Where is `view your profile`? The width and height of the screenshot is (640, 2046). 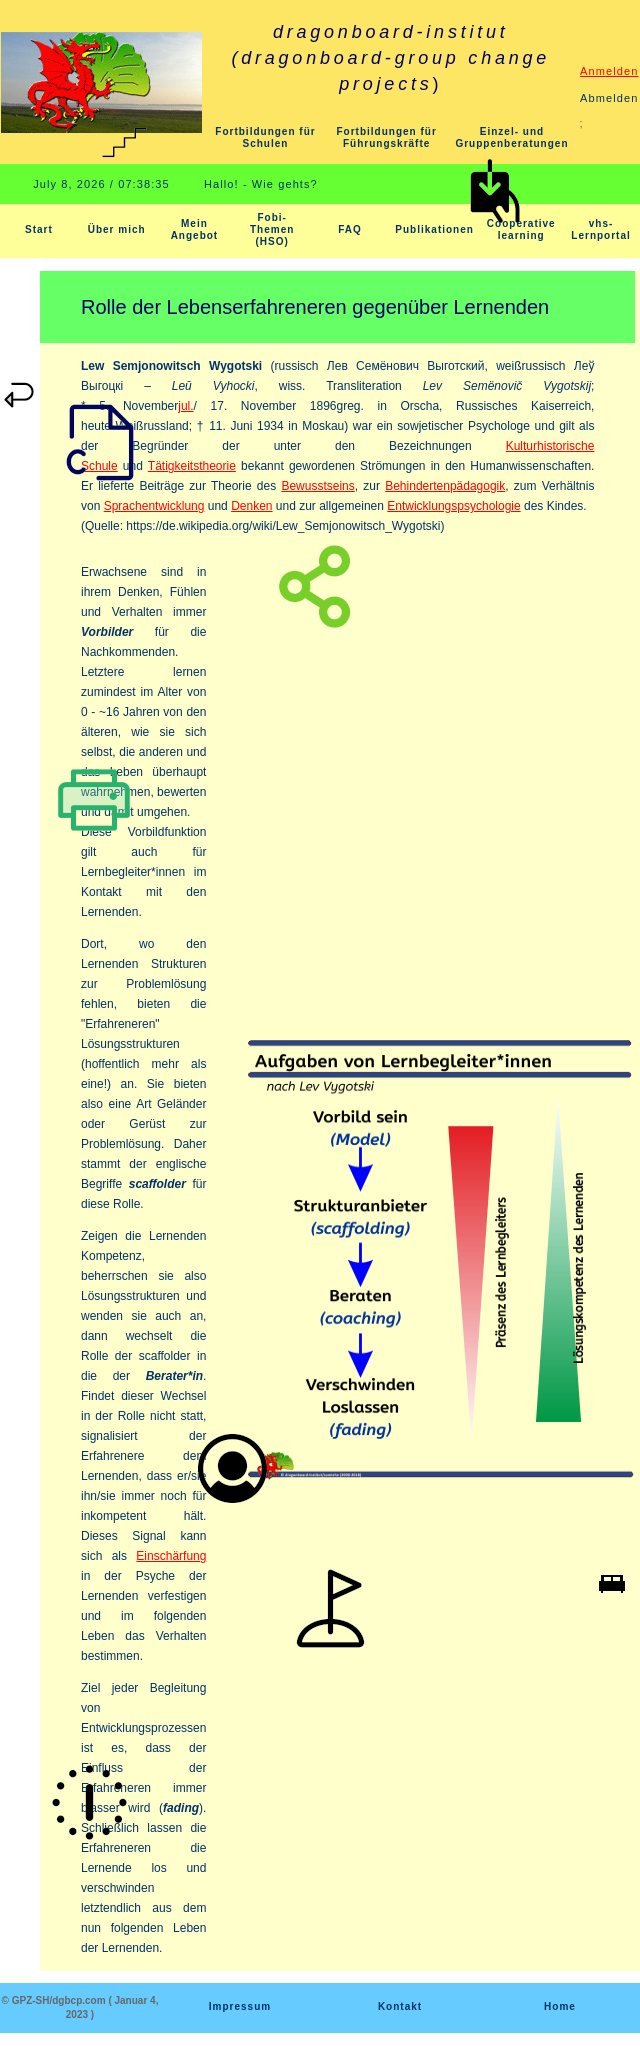
view your profile is located at coordinates (232, 1468).